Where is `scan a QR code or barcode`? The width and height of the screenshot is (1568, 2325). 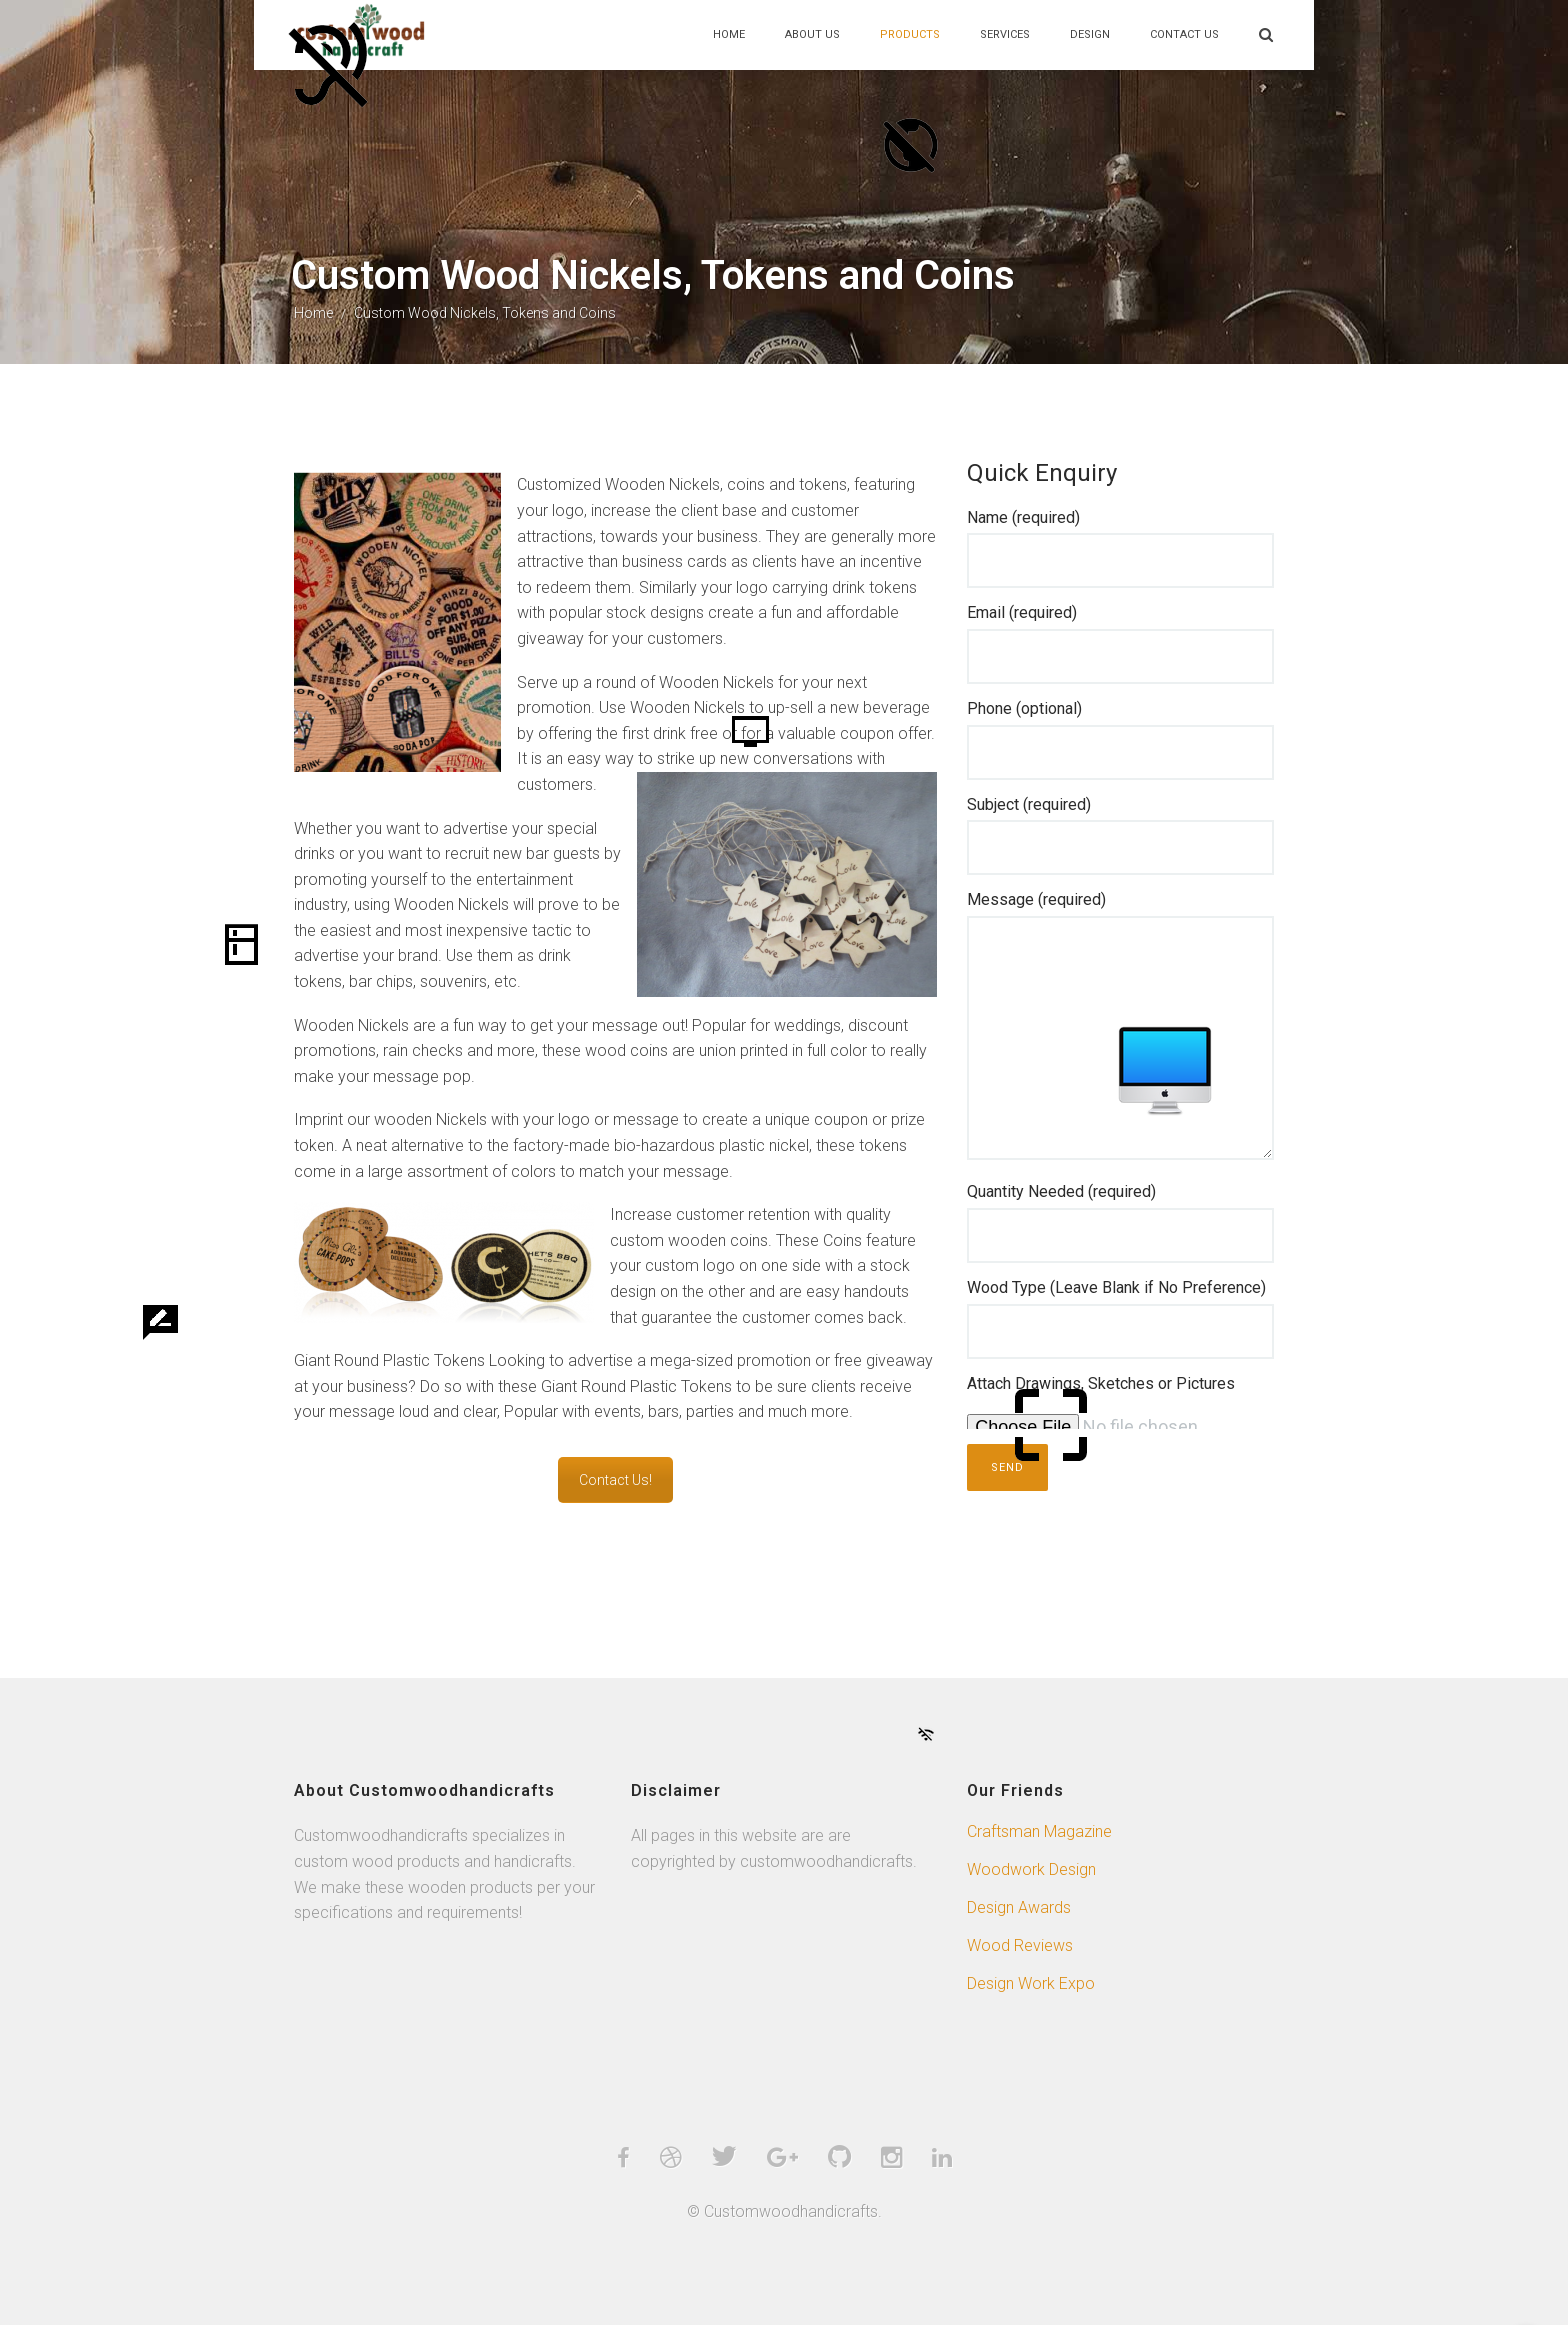 scan a QR code or barcode is located at coordinates (1051, 1425).